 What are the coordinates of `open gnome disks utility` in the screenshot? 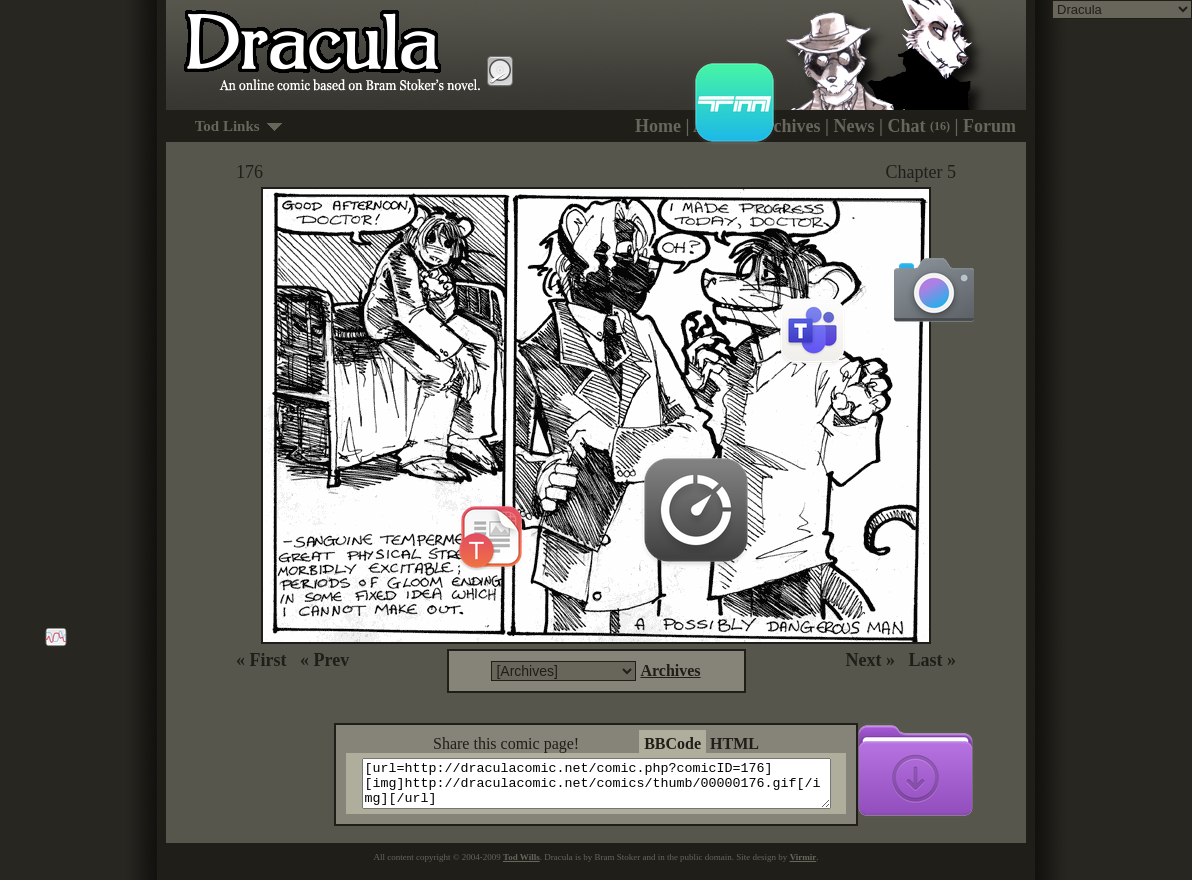 It's located at (500, 71).